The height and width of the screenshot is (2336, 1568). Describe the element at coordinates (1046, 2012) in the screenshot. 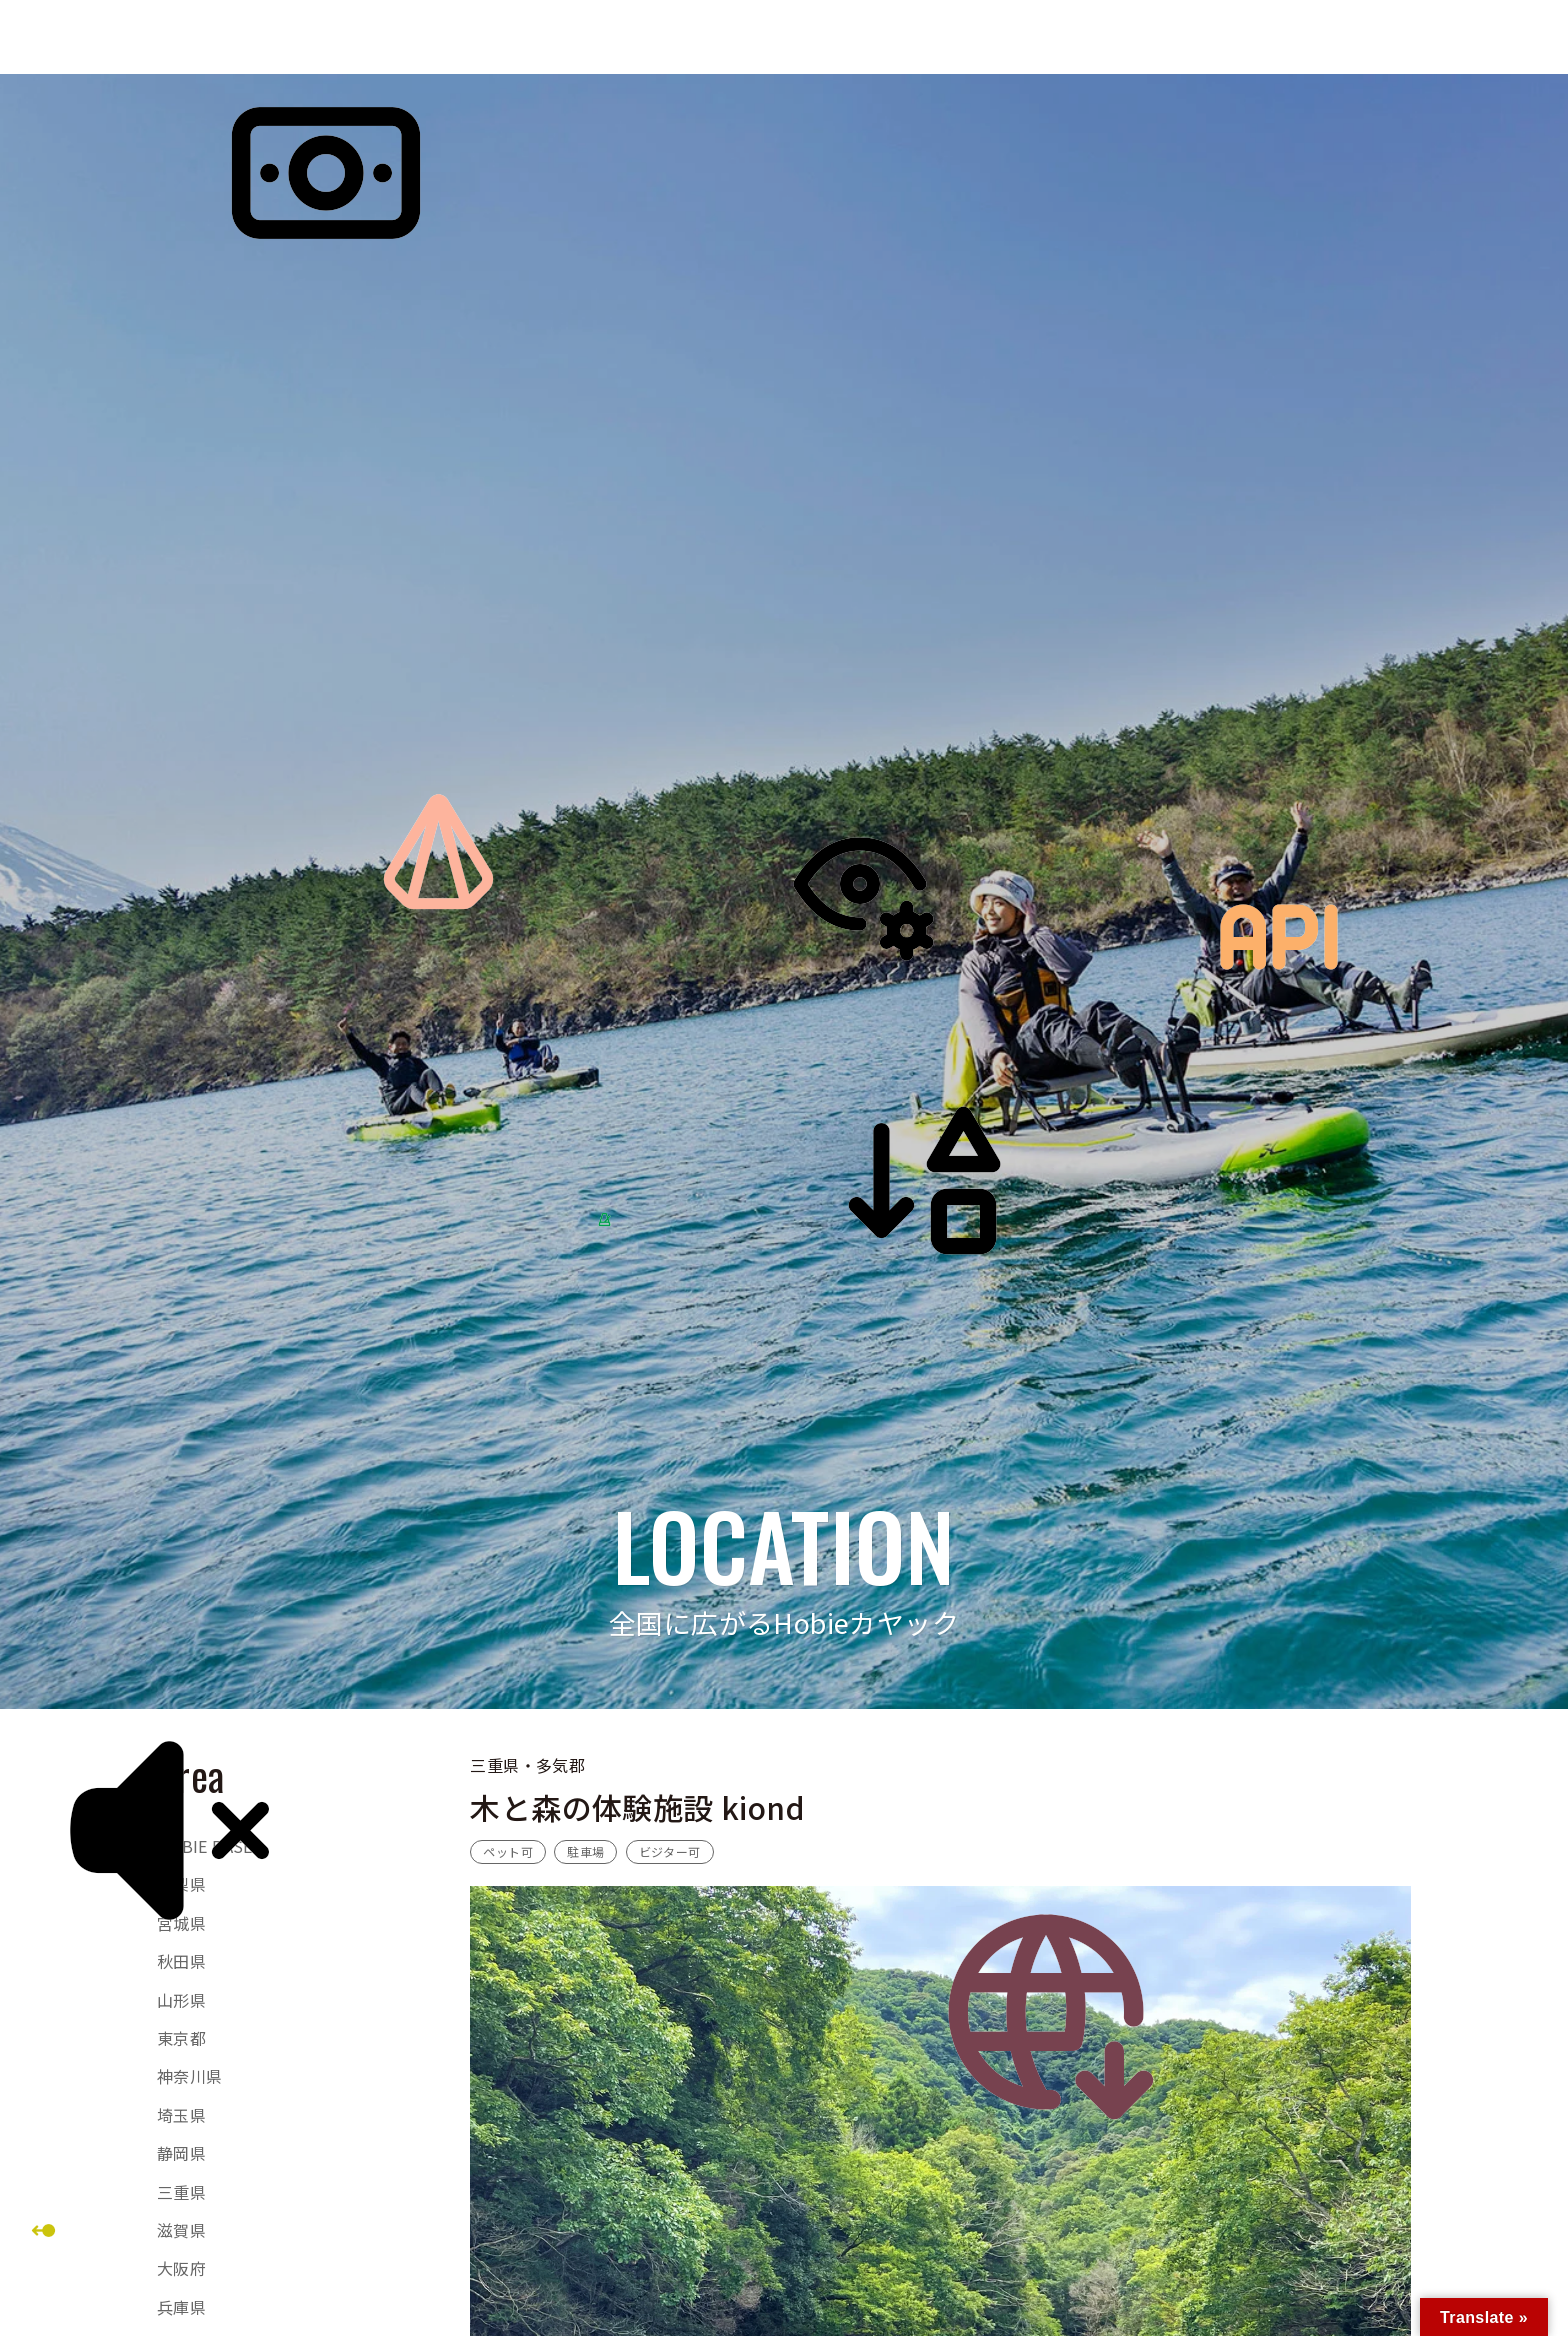

I see `download from the web` at that location.